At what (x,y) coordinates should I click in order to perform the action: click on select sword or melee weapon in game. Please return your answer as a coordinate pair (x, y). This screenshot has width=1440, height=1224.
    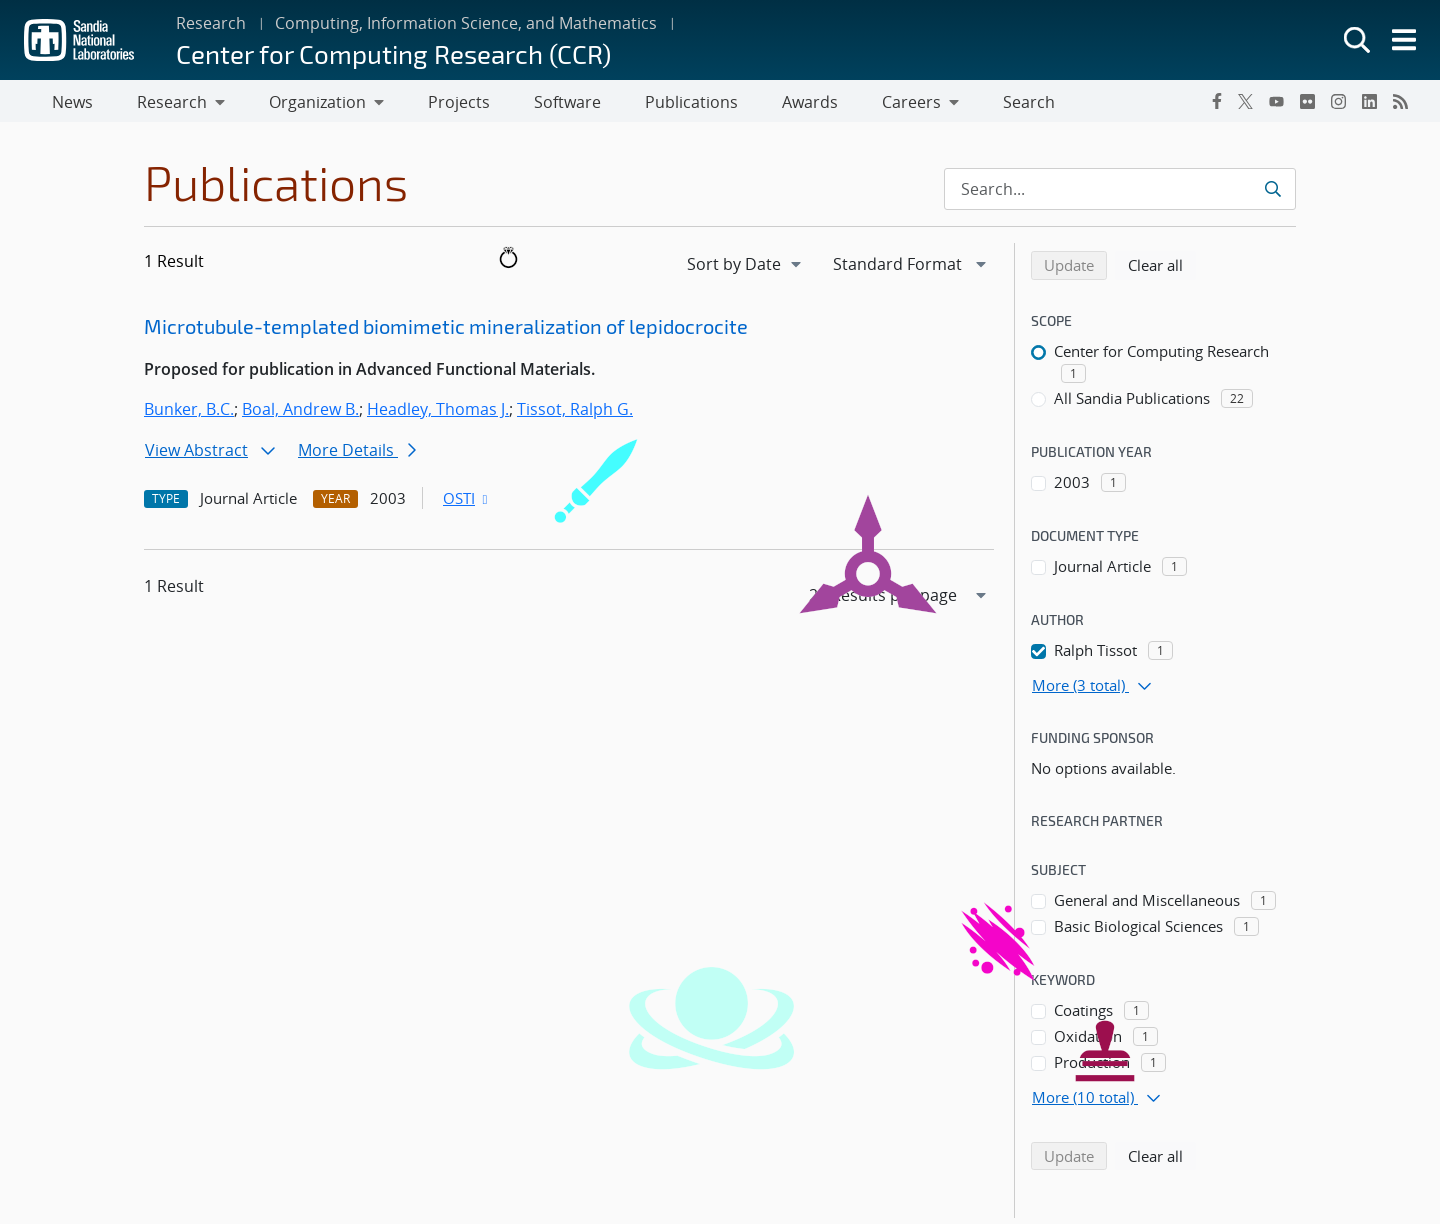
    Looking at the image, I should click on (596, 481).